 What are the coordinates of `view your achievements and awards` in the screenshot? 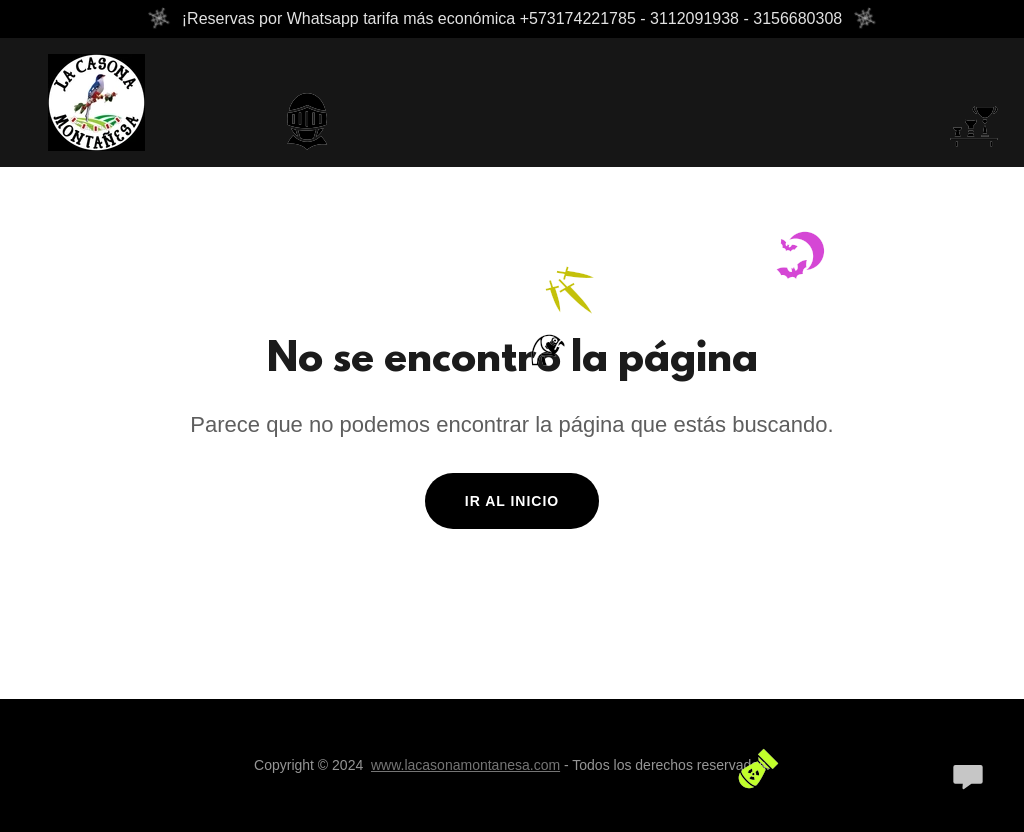 It's located at (974, 125).